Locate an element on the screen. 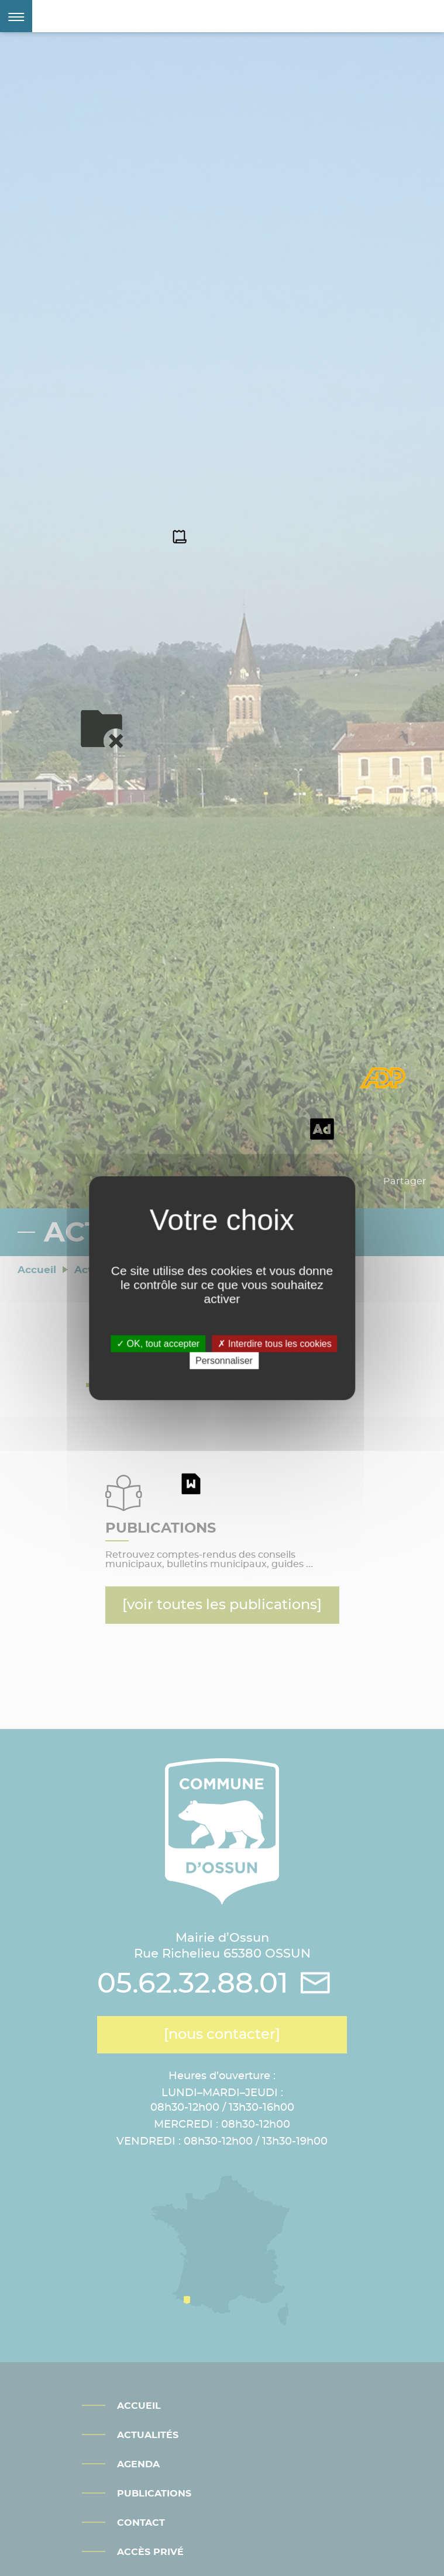  open a Microsoft Word document is located at coordinates (191, 1484).